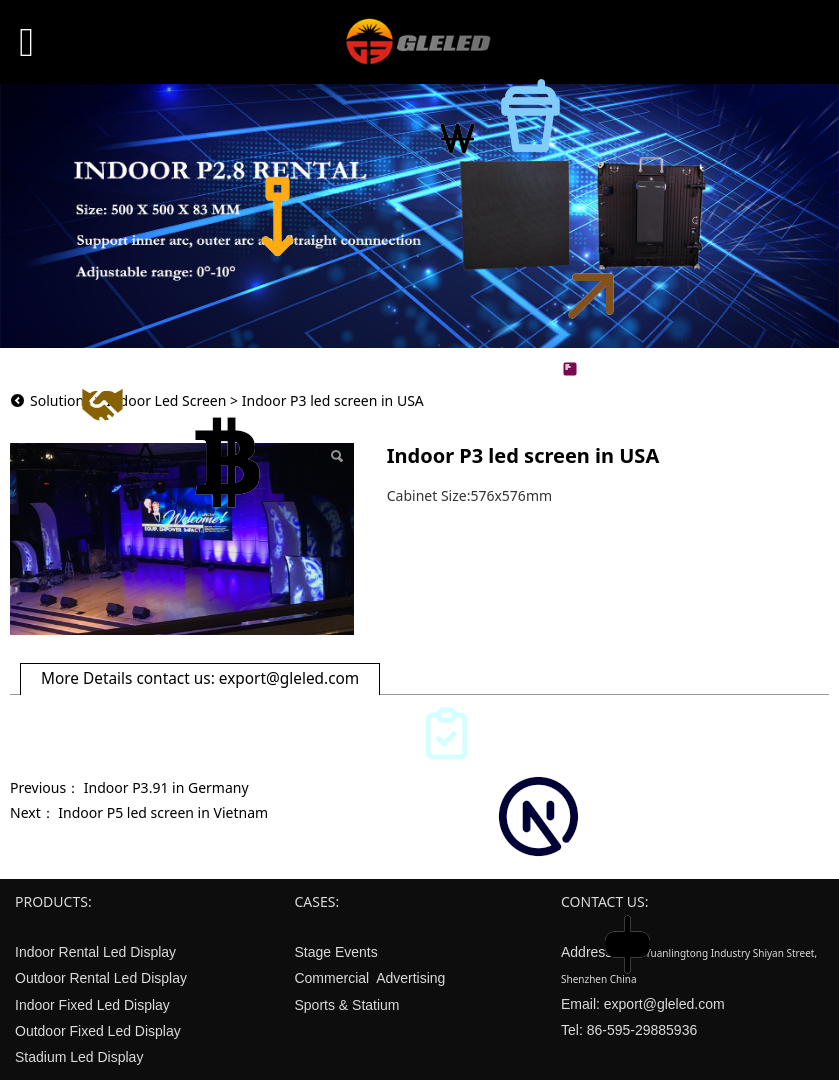 The height and width of the screenshot is (1080, 839). I want to click on mark task as complete, so click(446, 733).